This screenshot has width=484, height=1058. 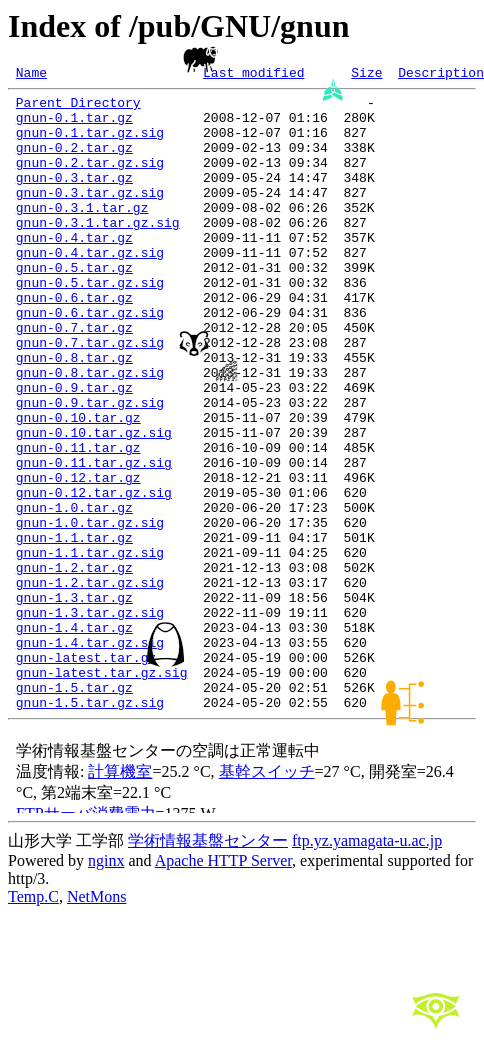 I want to click on equip a cloak or cape item, so click(x=165, y=644).